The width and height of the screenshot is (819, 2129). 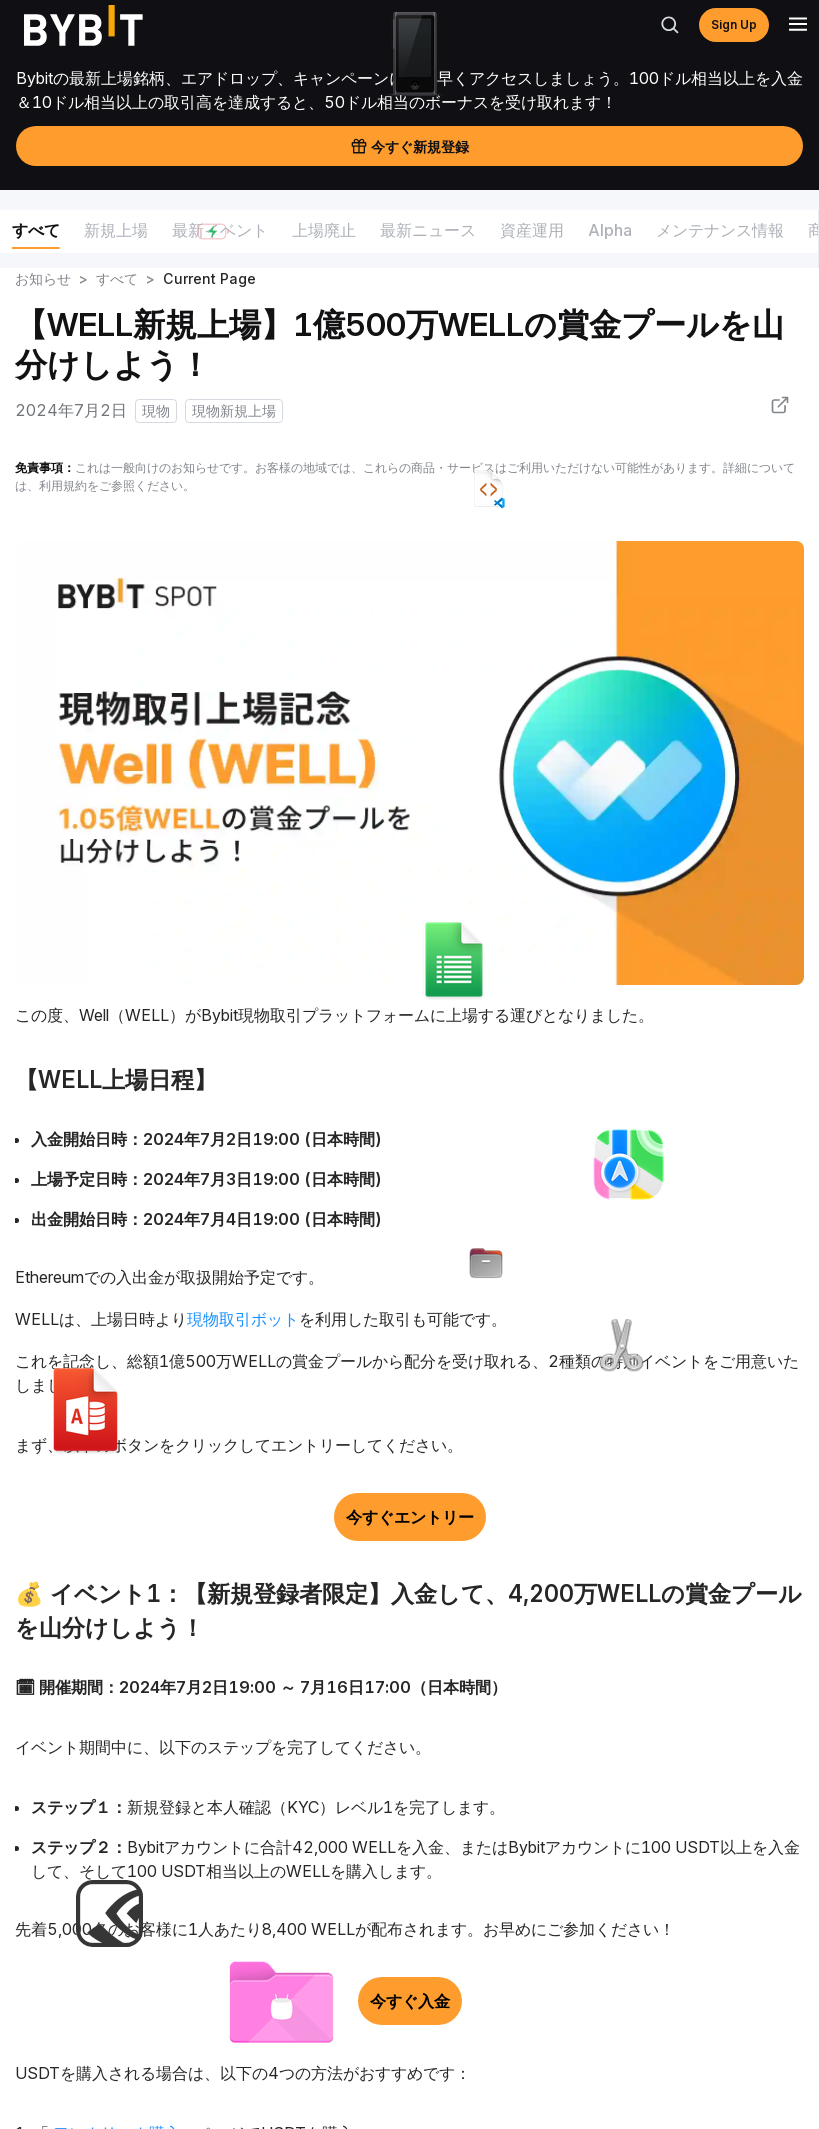 I want to click on open gwe (gpu widget extension) settings, so click(x=109, y=1913).